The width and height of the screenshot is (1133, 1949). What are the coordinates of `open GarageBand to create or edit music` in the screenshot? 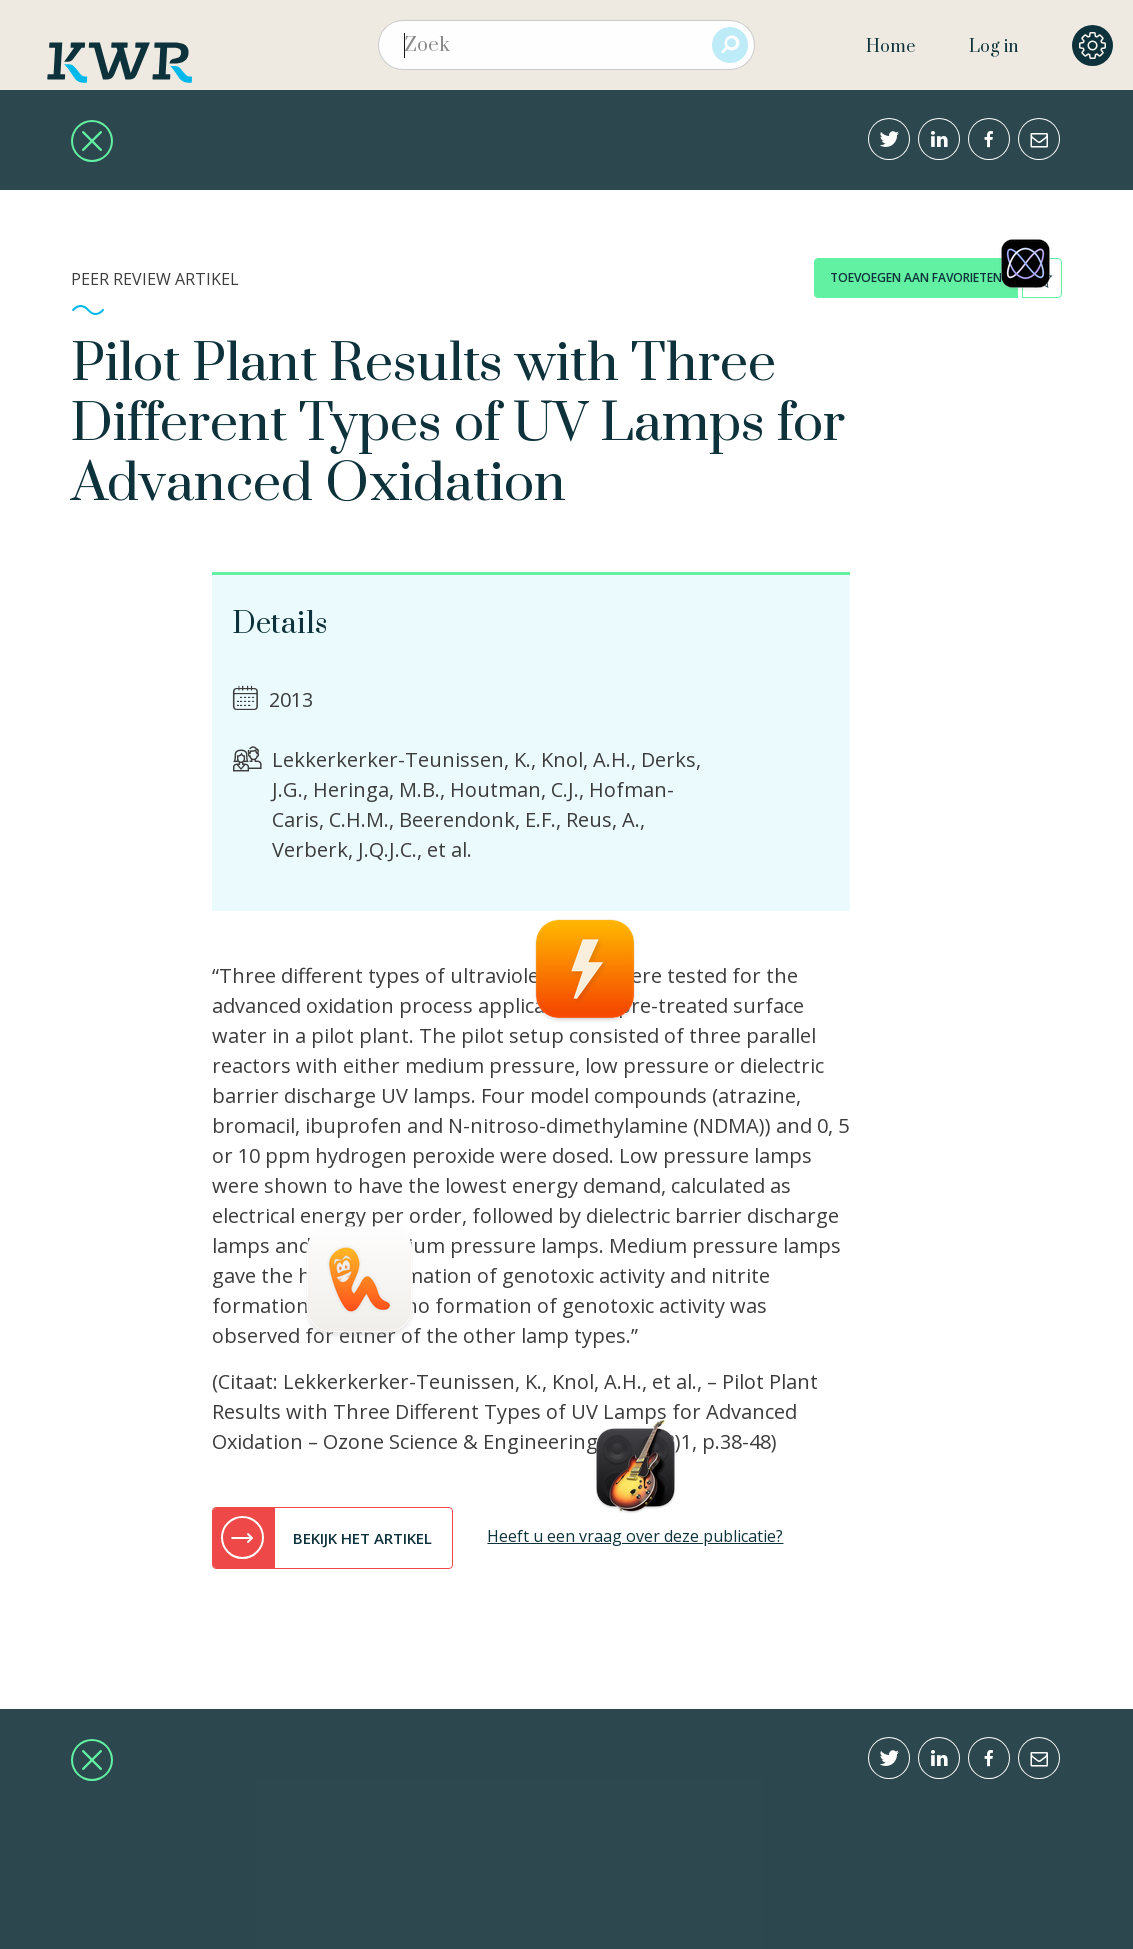 It's located at (635, 1467).